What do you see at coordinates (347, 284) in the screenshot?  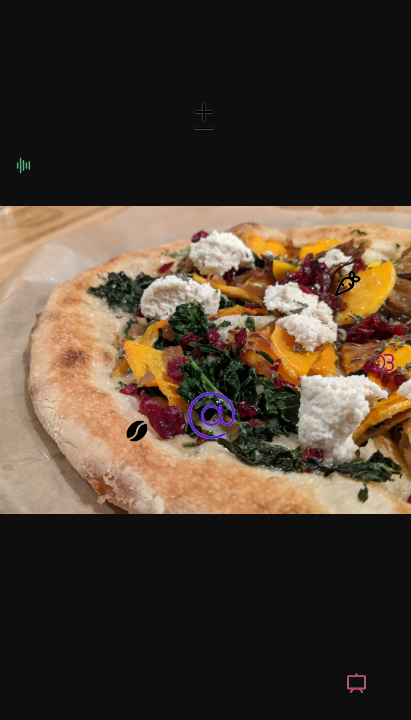 I see `browse vegetable or produce category` at bounding box center [347, 284].